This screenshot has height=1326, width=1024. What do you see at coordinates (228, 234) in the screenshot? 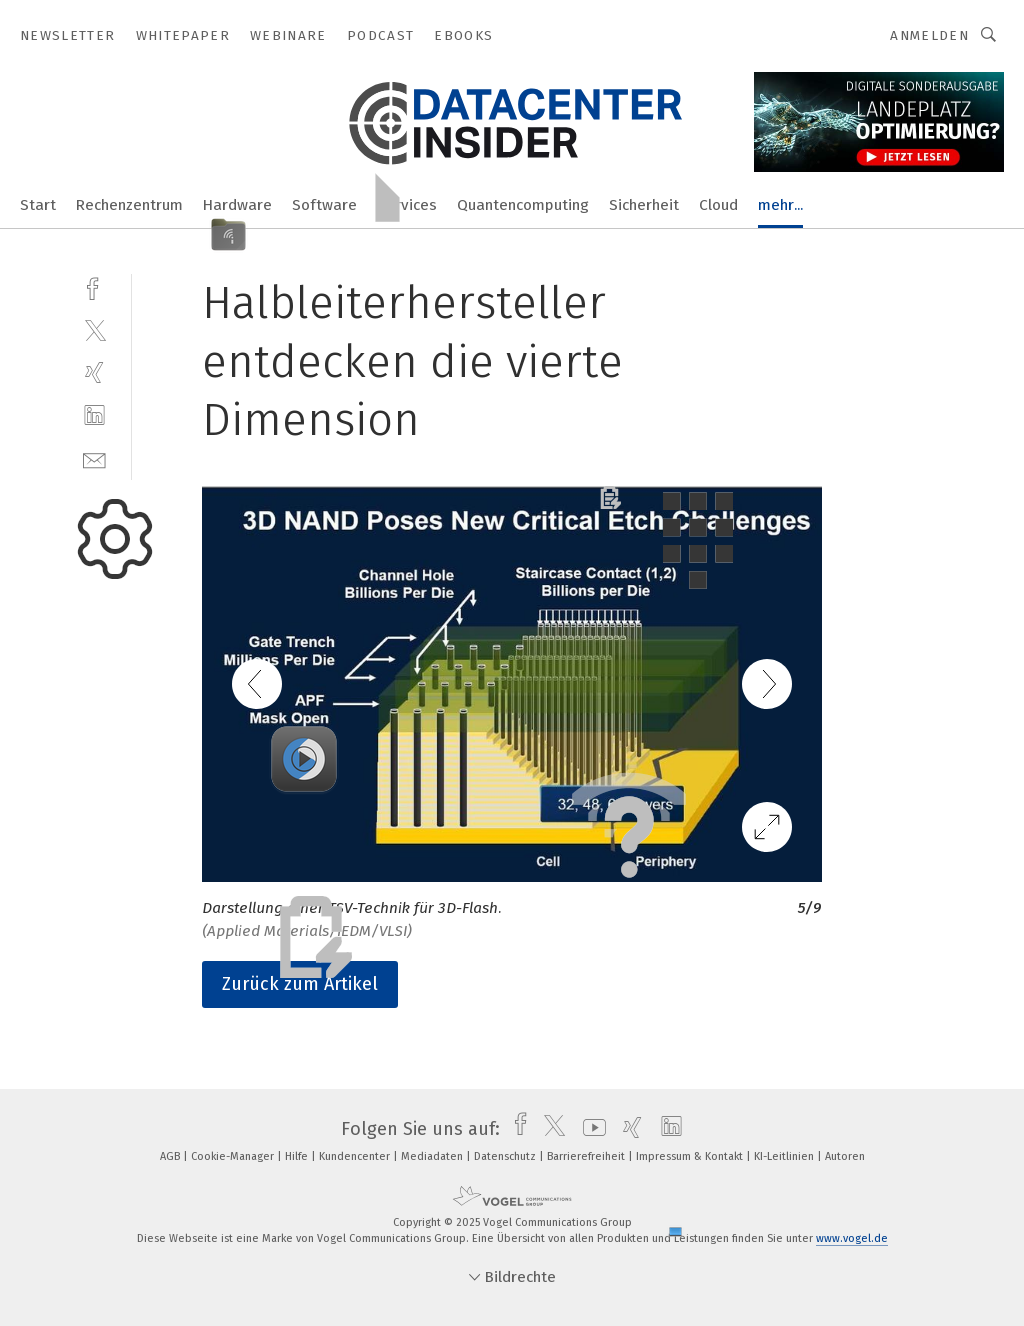
I see `open insync cloud sync folder` at bounding box center [228, 234].